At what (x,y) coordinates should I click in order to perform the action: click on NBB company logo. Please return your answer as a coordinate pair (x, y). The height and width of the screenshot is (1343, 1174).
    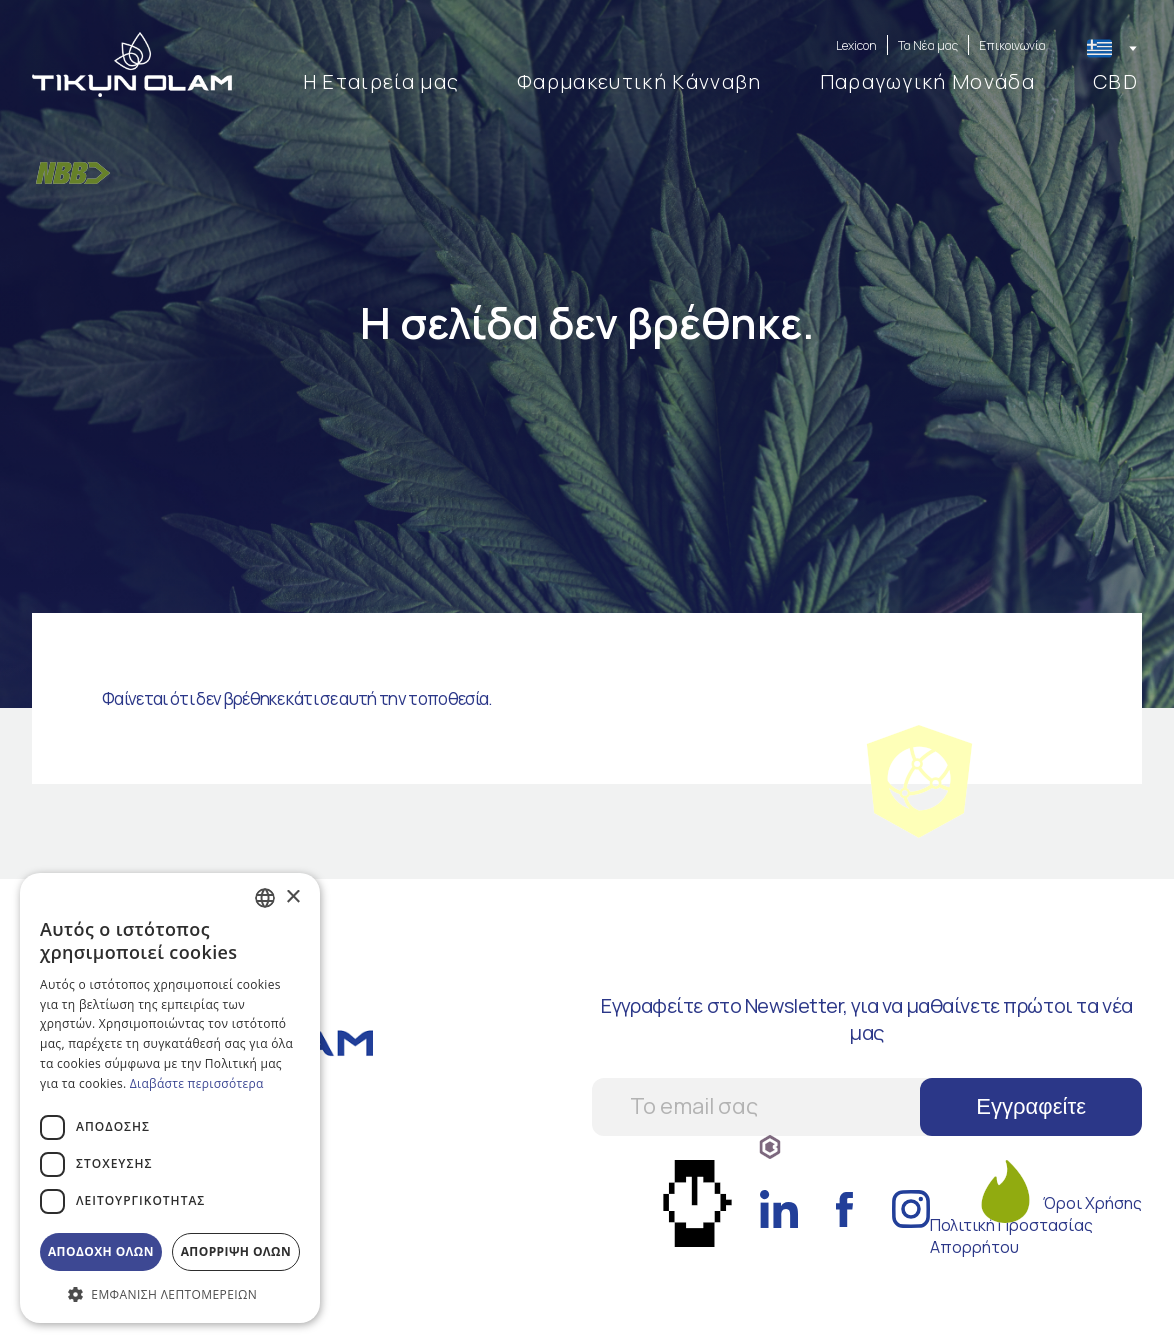
    Looking at the image, I should click on (73, 173).